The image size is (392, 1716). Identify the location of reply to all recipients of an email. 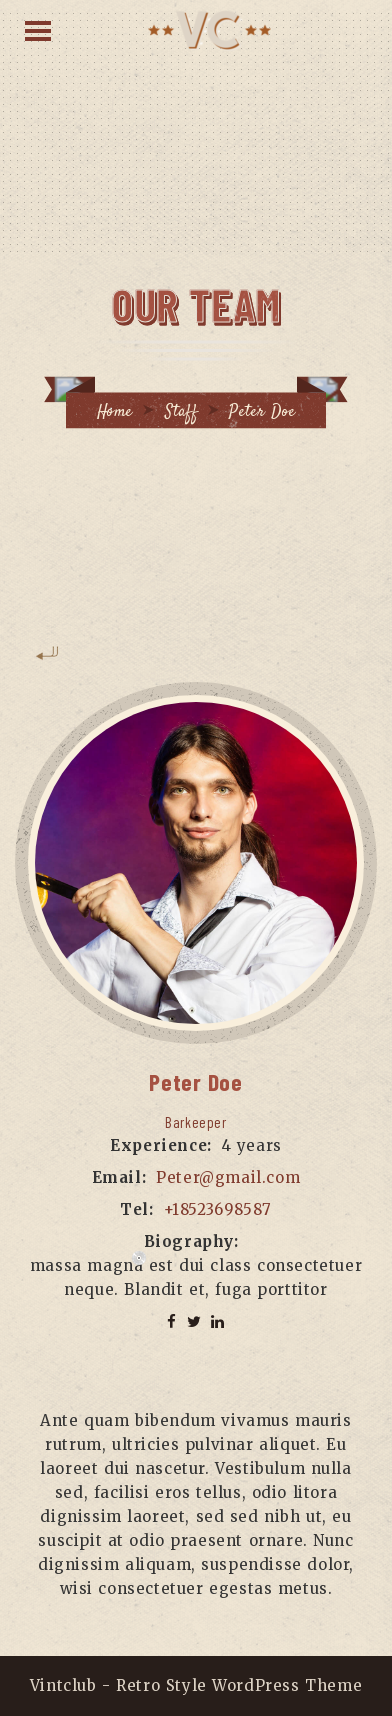
(46, 651).